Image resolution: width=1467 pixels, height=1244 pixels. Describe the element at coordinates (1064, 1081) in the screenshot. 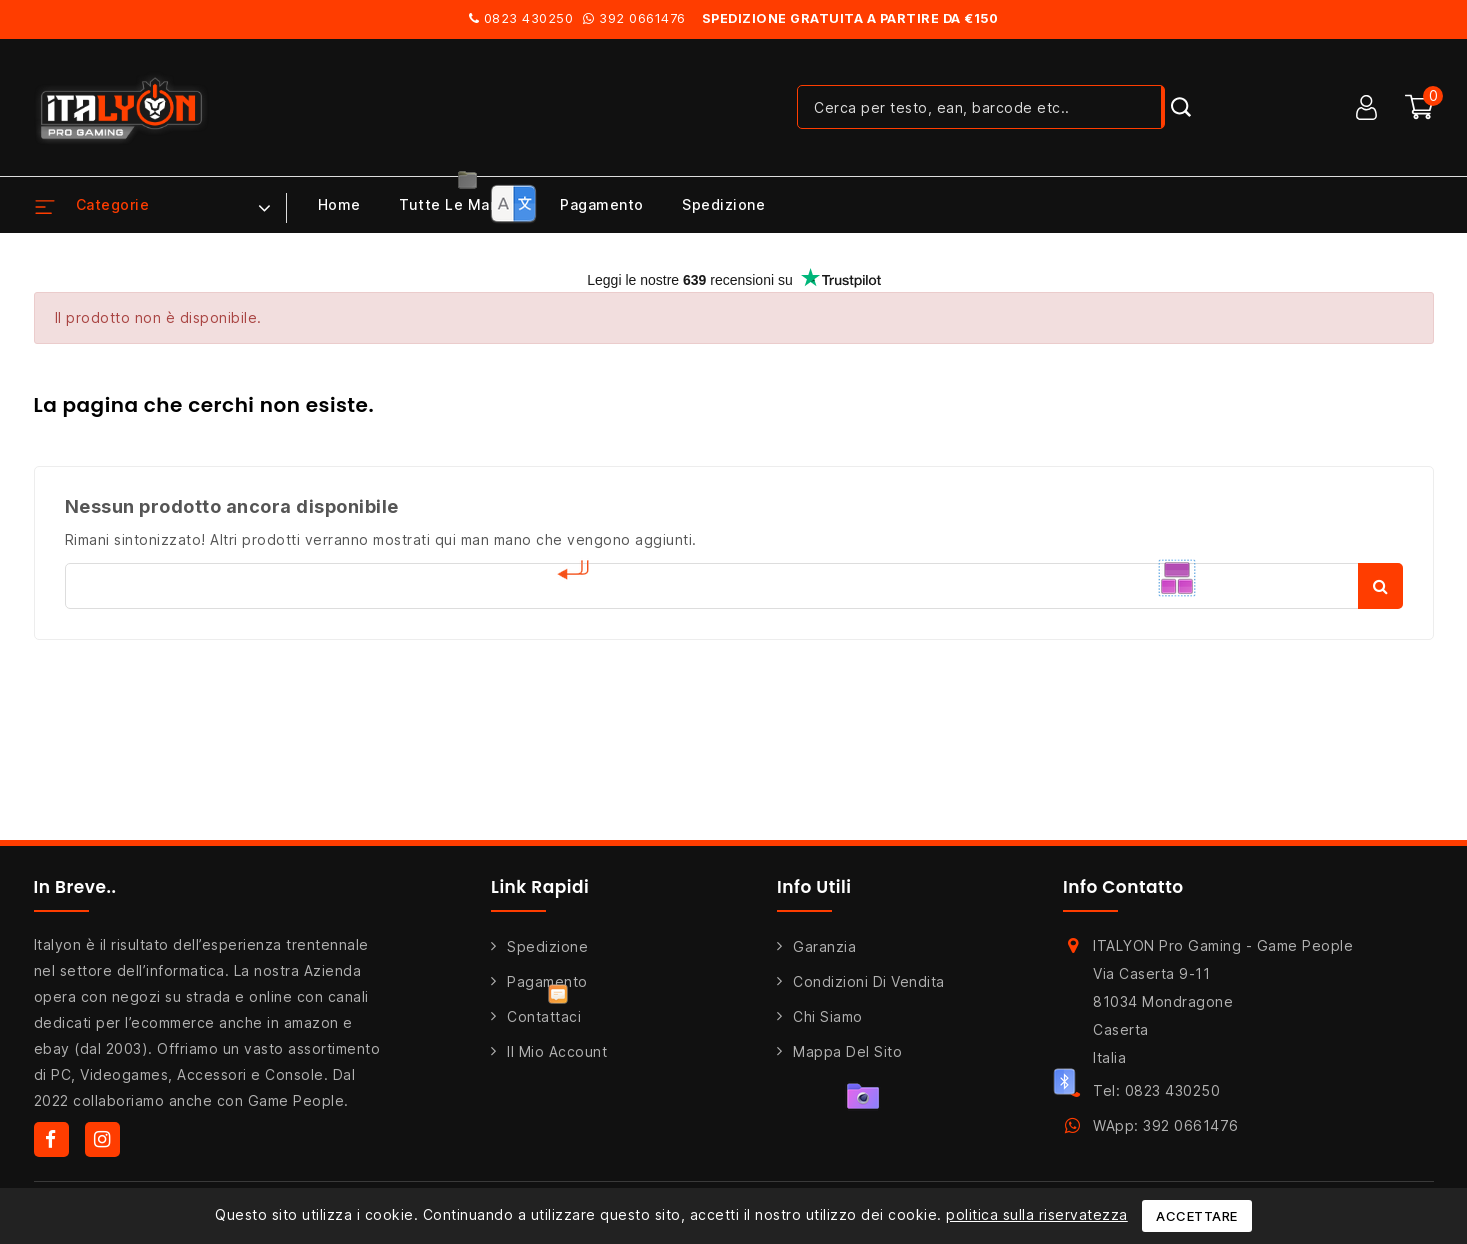

I see `indicates bluetooth is currently active and connected` at that location.